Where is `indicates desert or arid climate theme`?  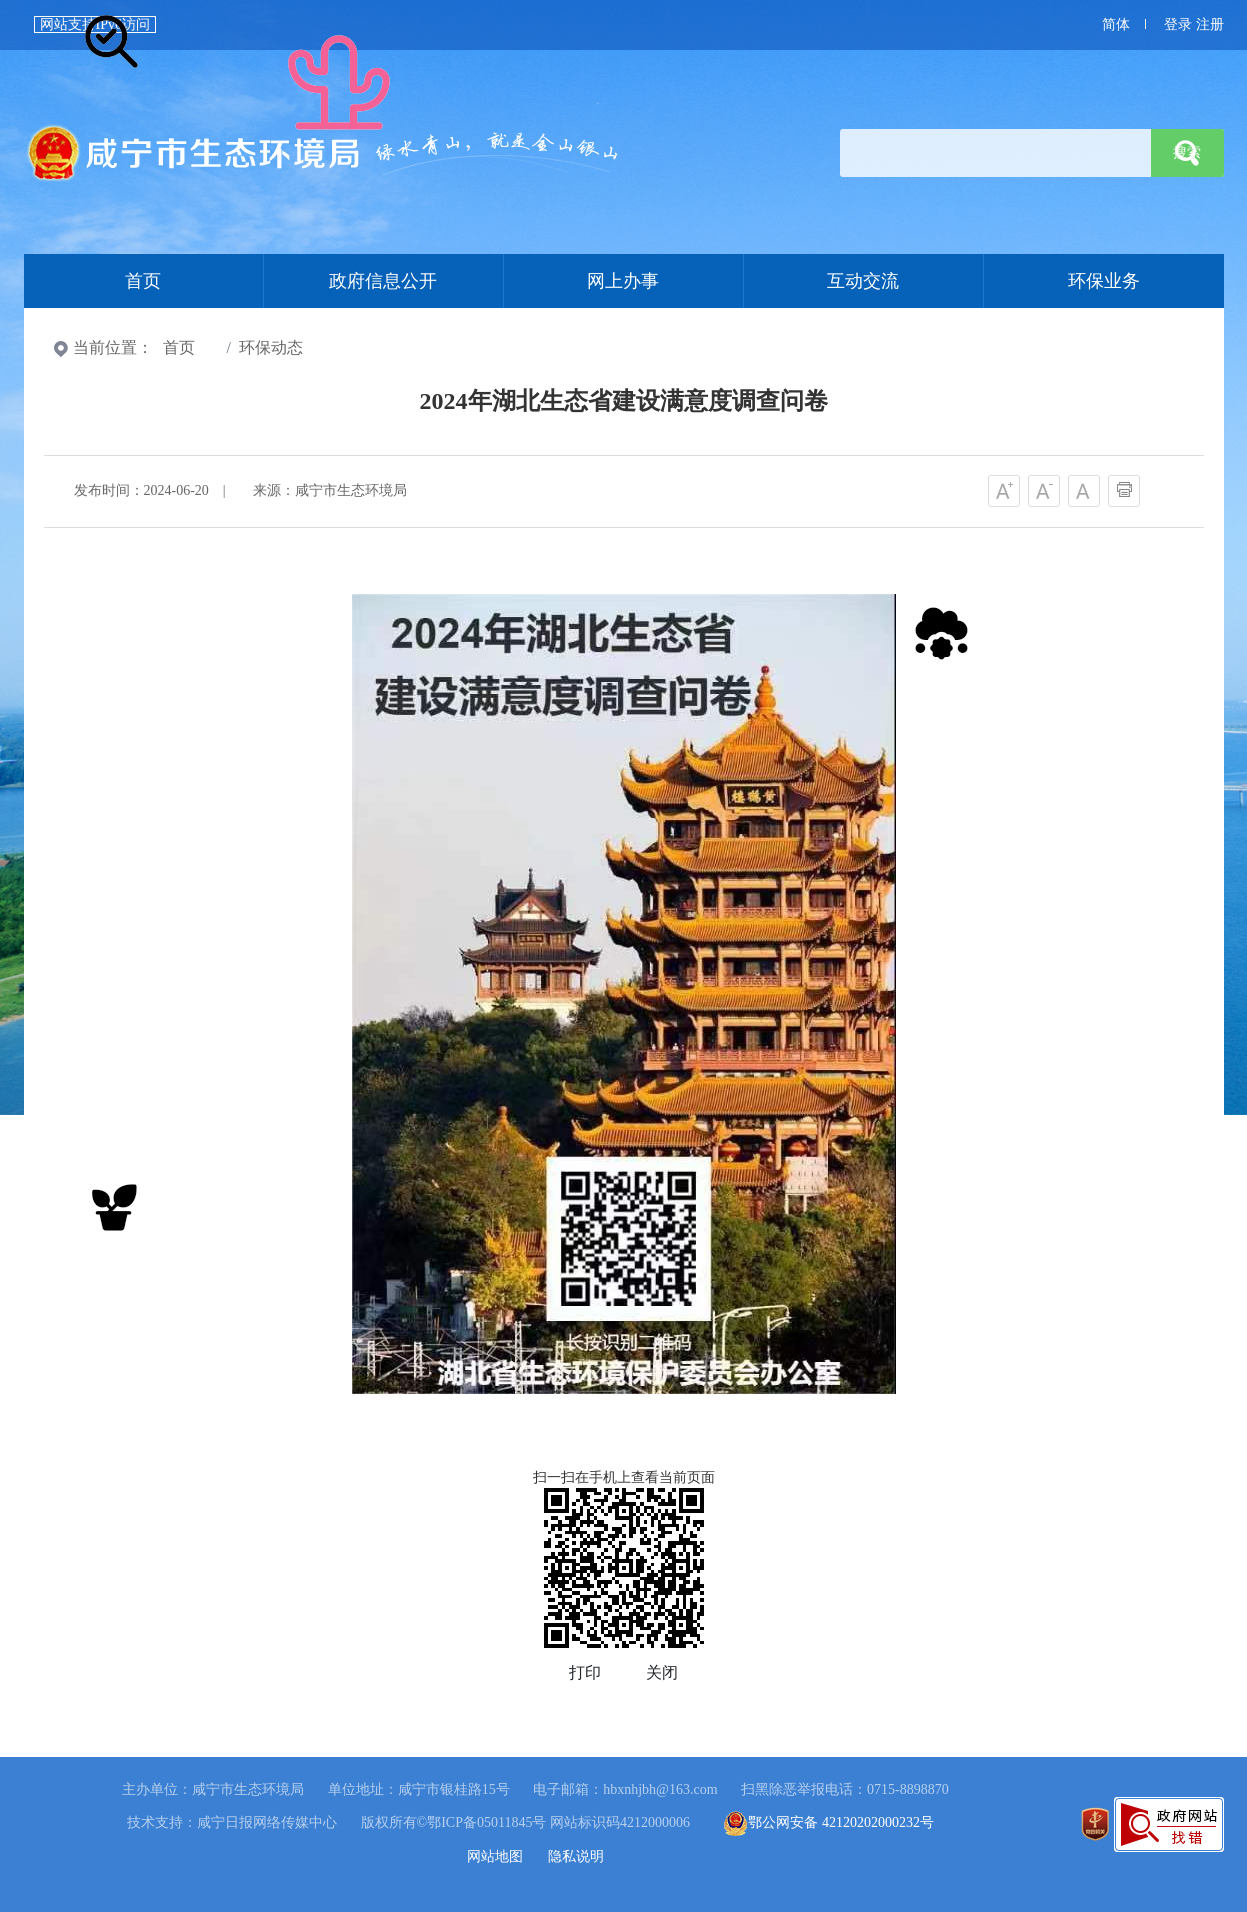
indicates desert or arid climate theme is located at coordinates (339, 86).